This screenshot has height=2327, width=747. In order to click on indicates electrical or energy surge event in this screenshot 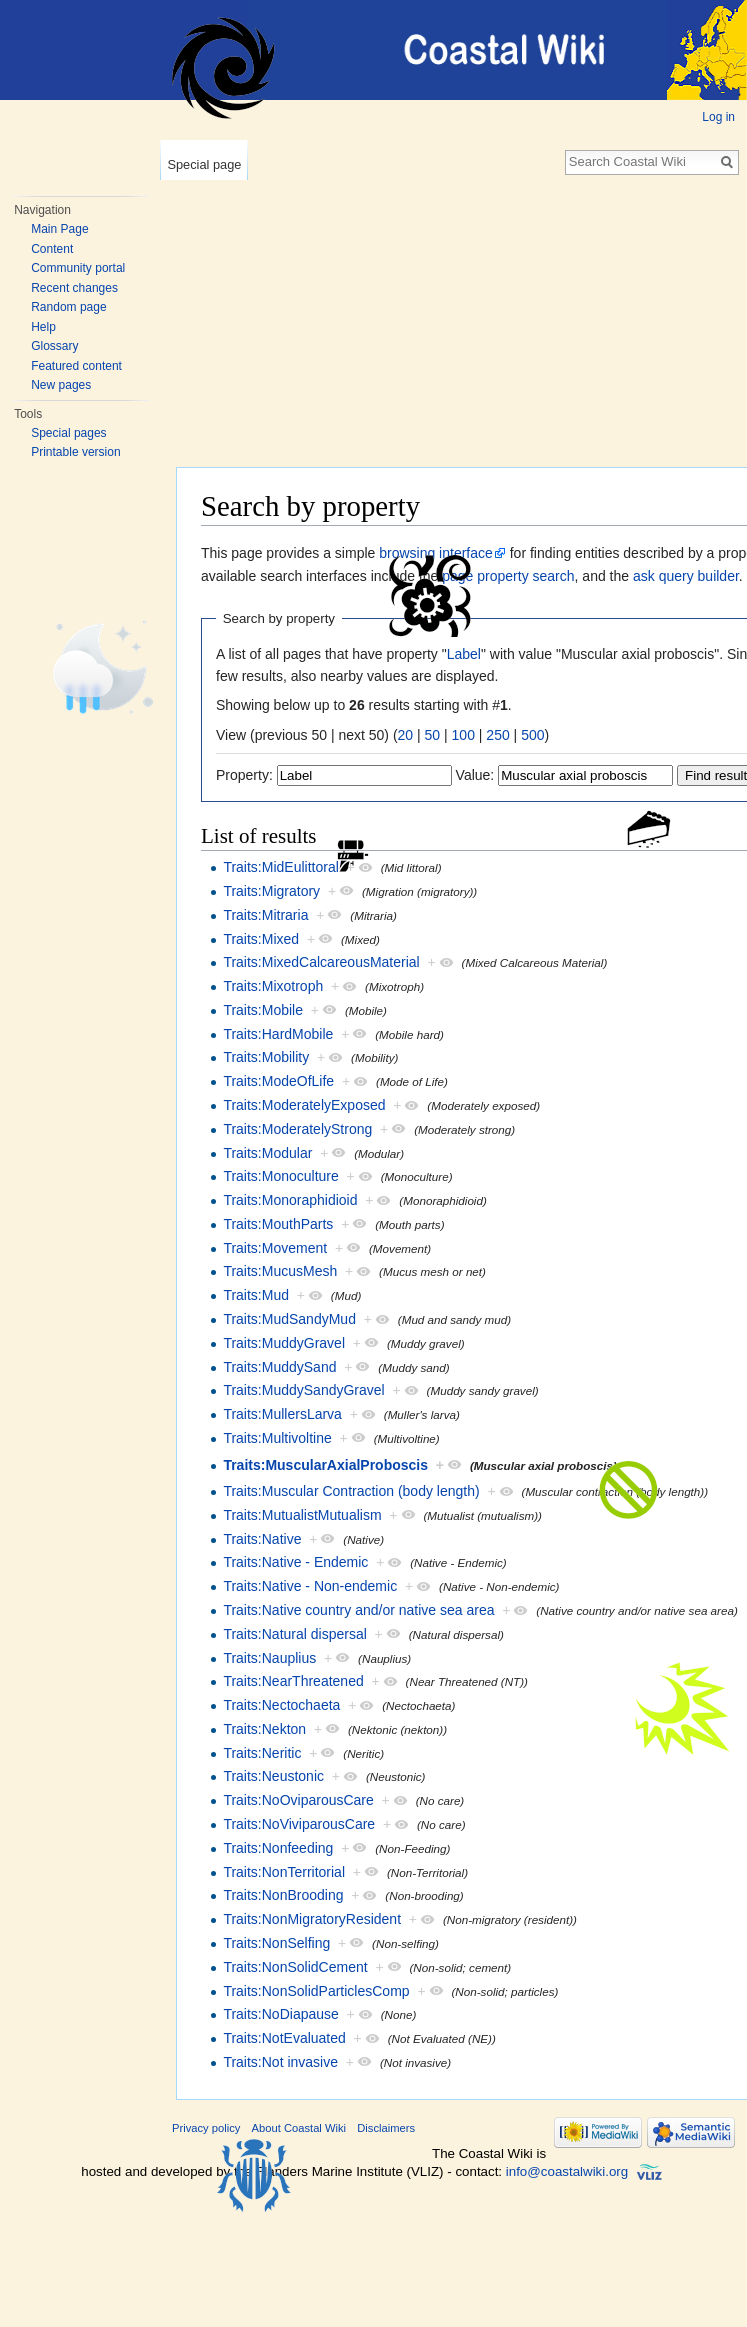, I will do `click(683, 1708)`.